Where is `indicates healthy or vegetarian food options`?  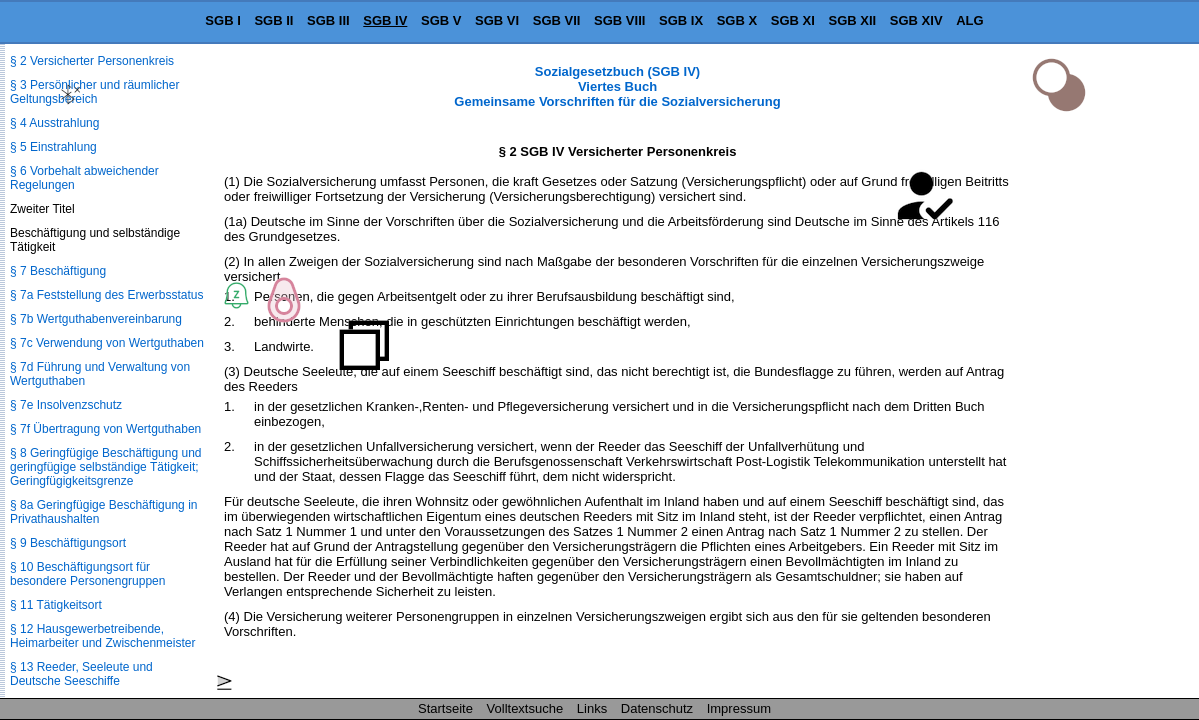
indicates healthy or vegetarian food options is located at coordinates (284, 300).